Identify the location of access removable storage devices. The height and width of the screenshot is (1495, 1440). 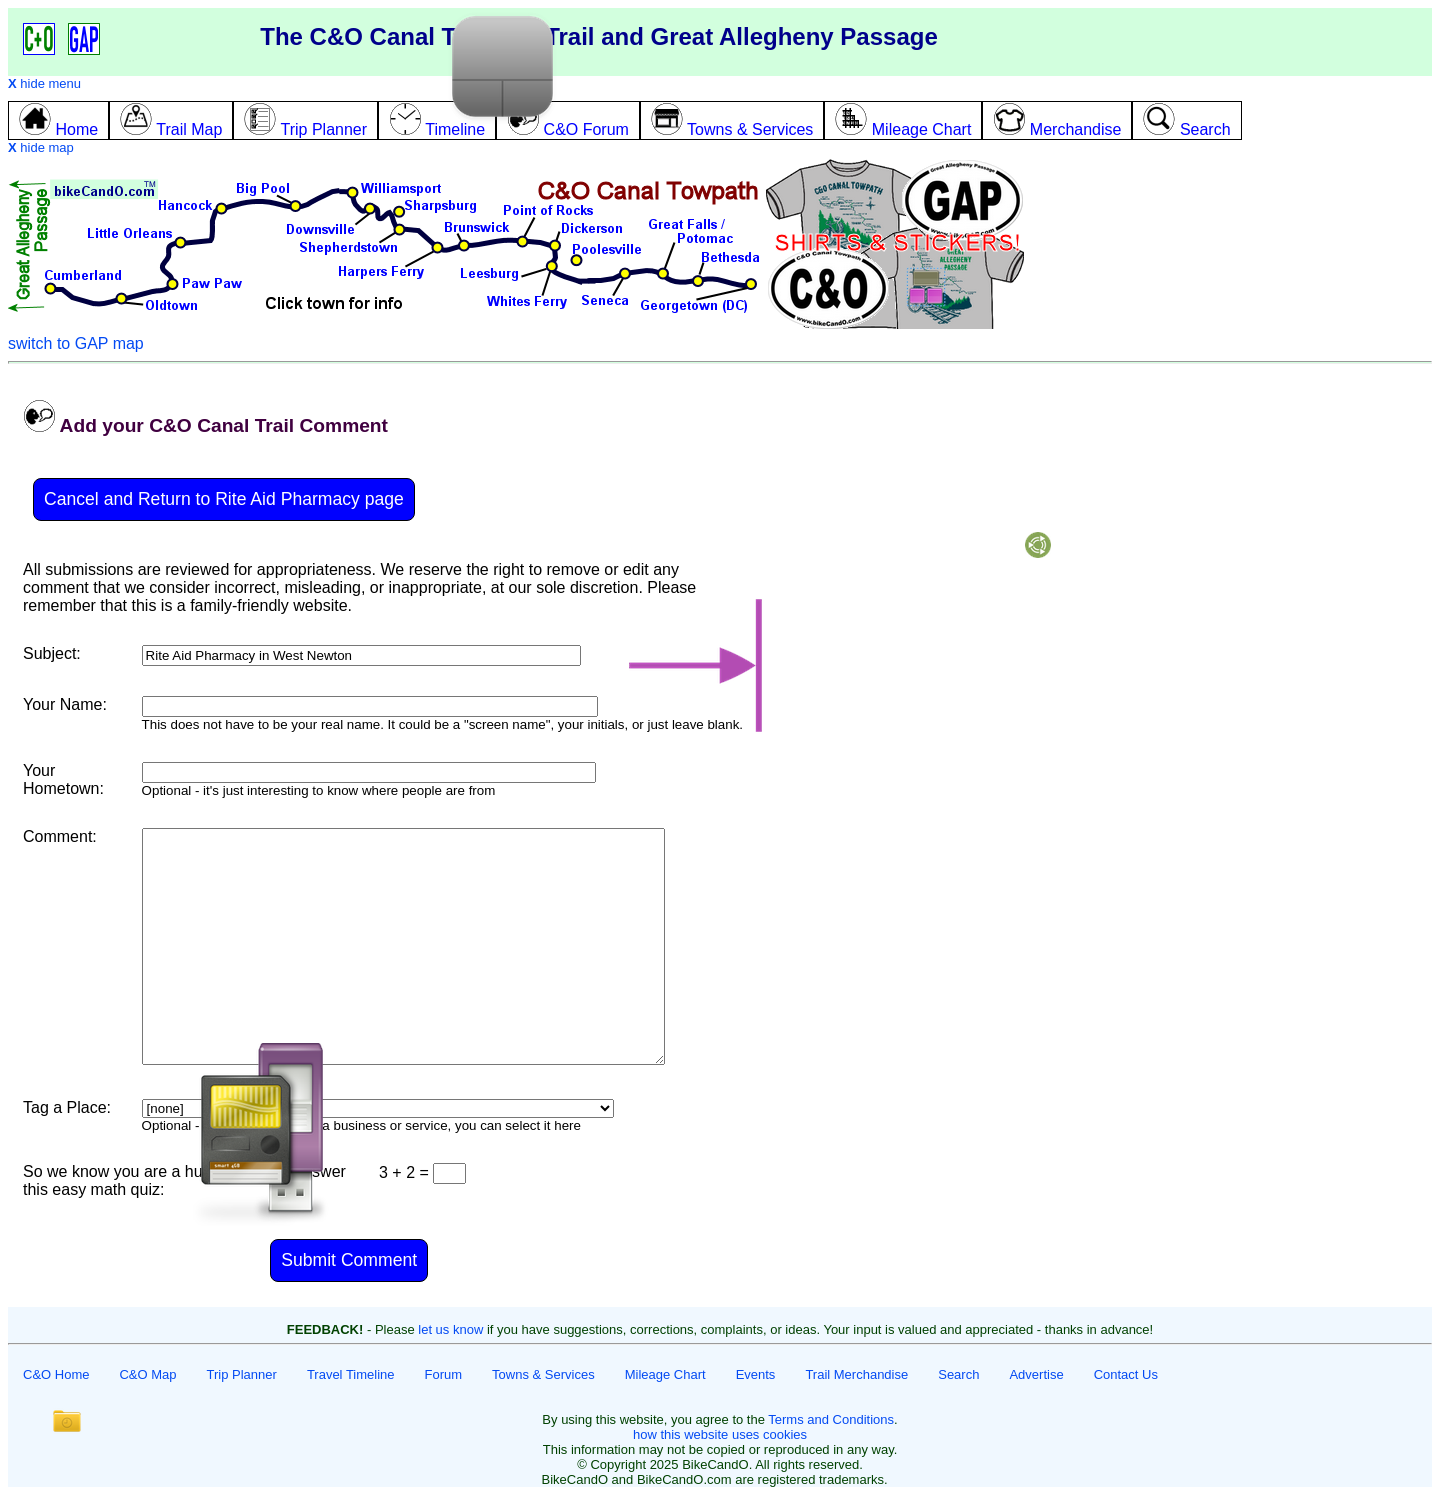
(268, 1134).